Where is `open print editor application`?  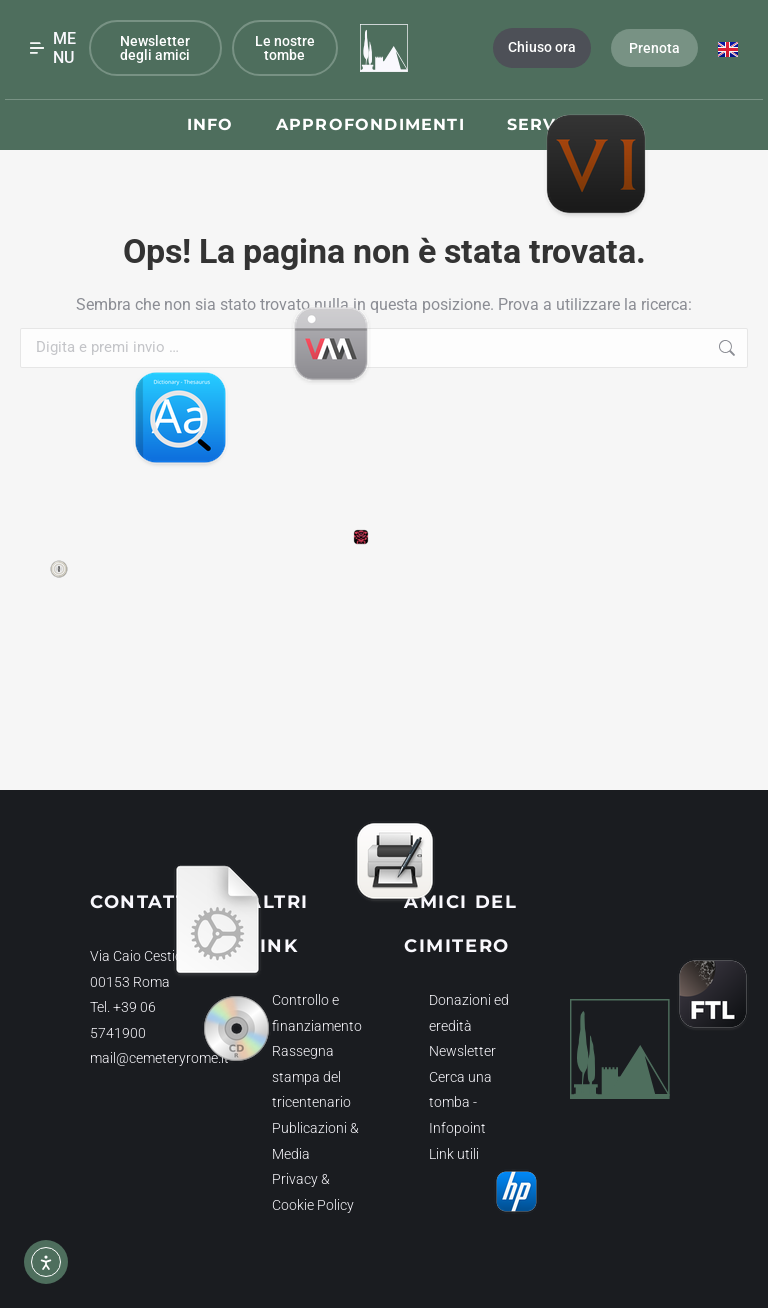 open print editor application is located at coordinates (395, 861).